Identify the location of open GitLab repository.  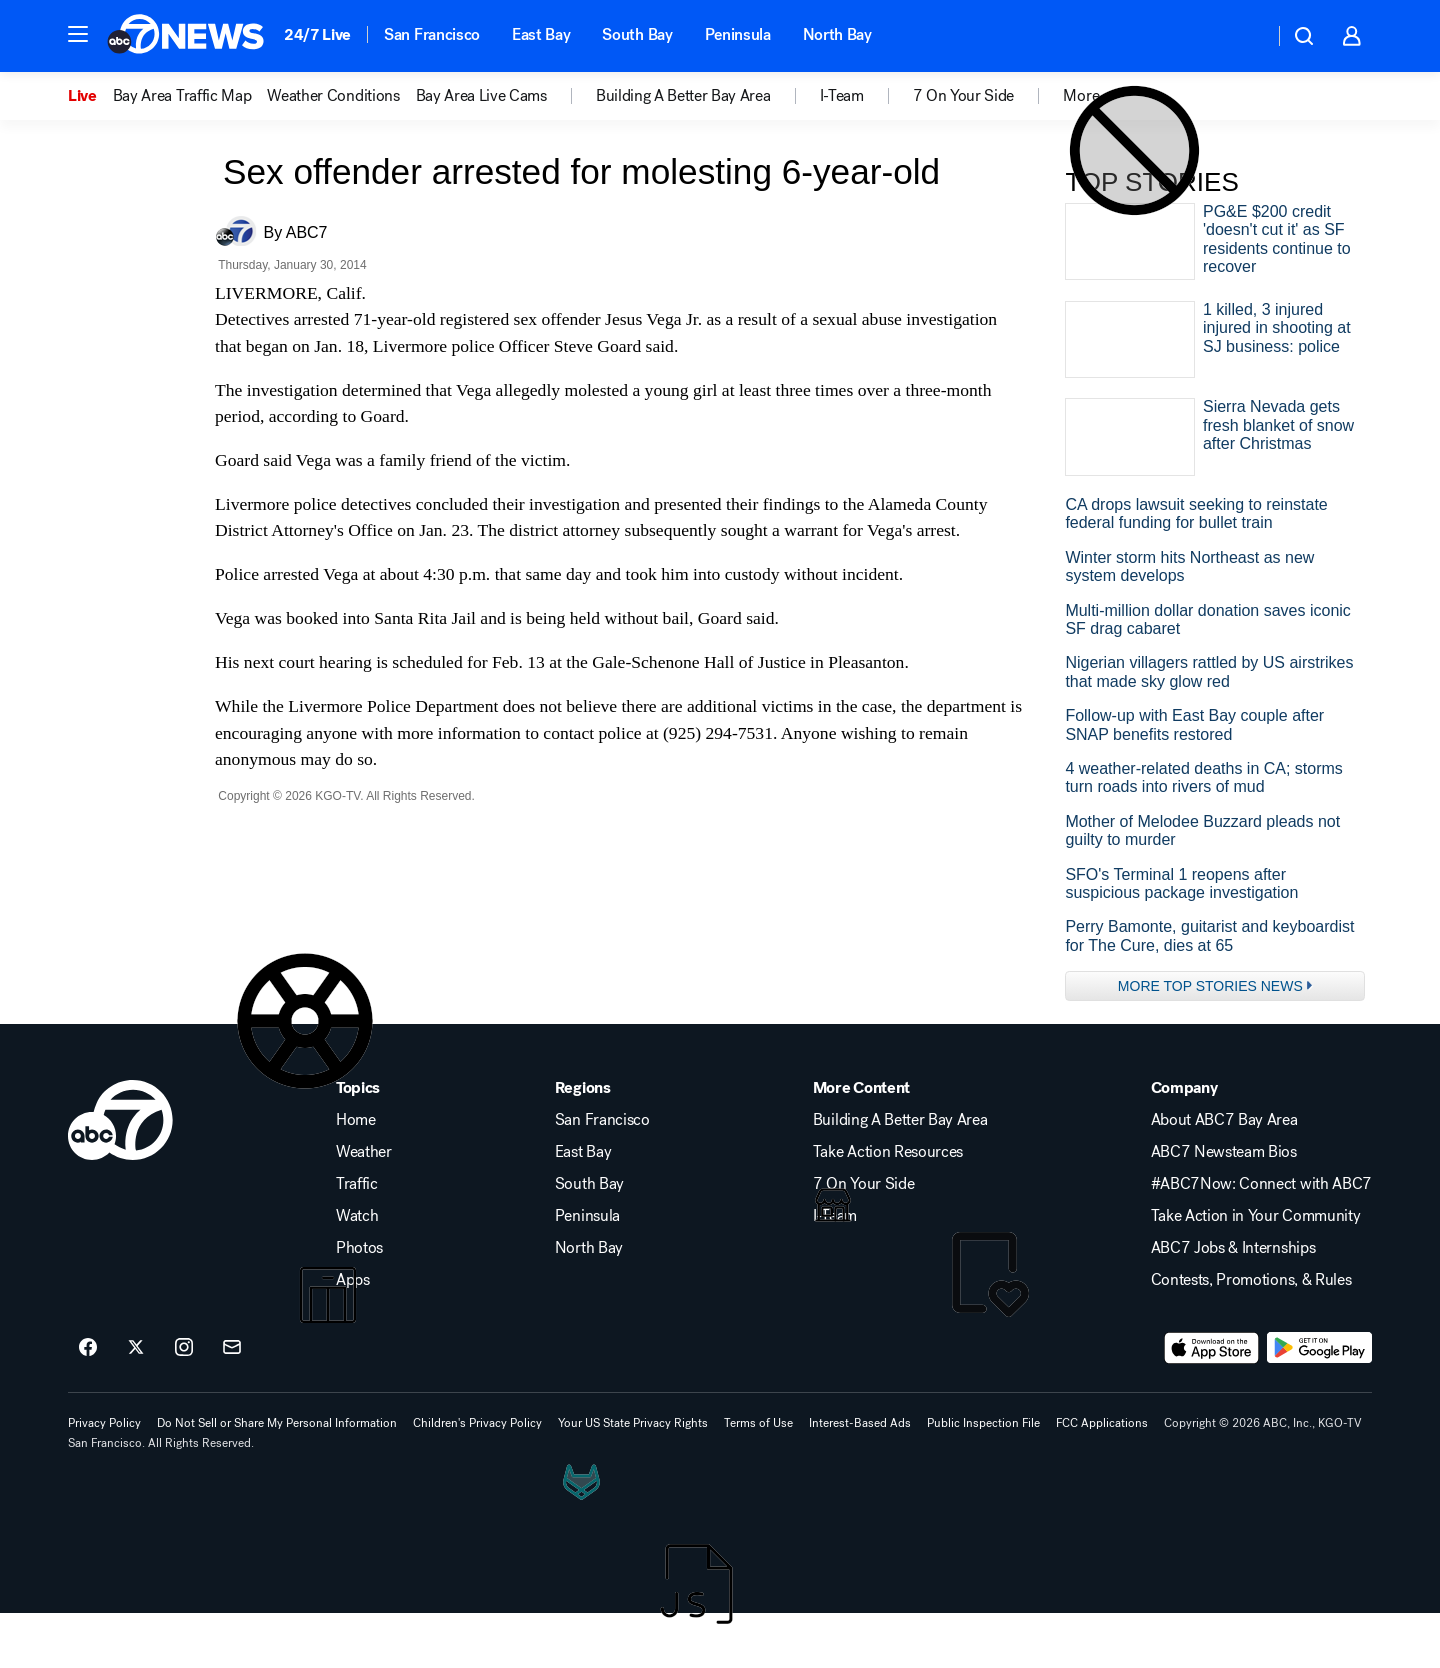
(581, 1481).